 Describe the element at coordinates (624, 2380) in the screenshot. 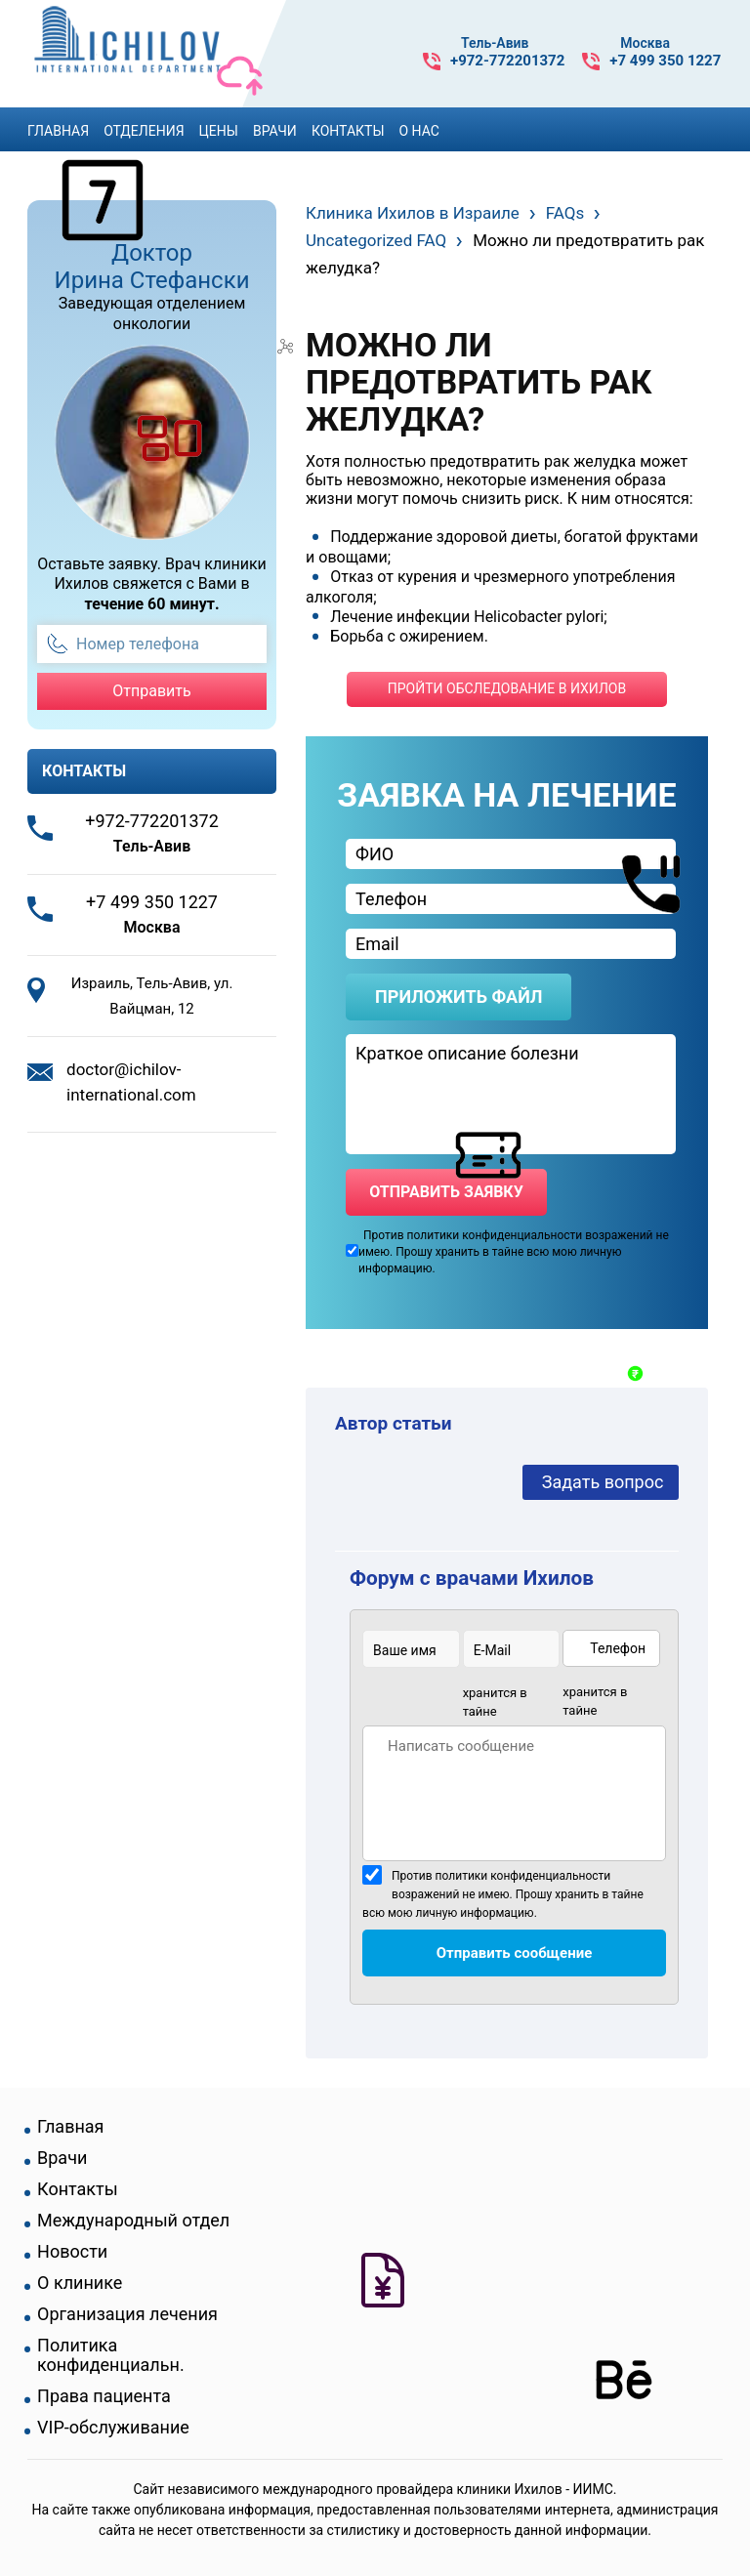

I see `visit behance profile` at that location.